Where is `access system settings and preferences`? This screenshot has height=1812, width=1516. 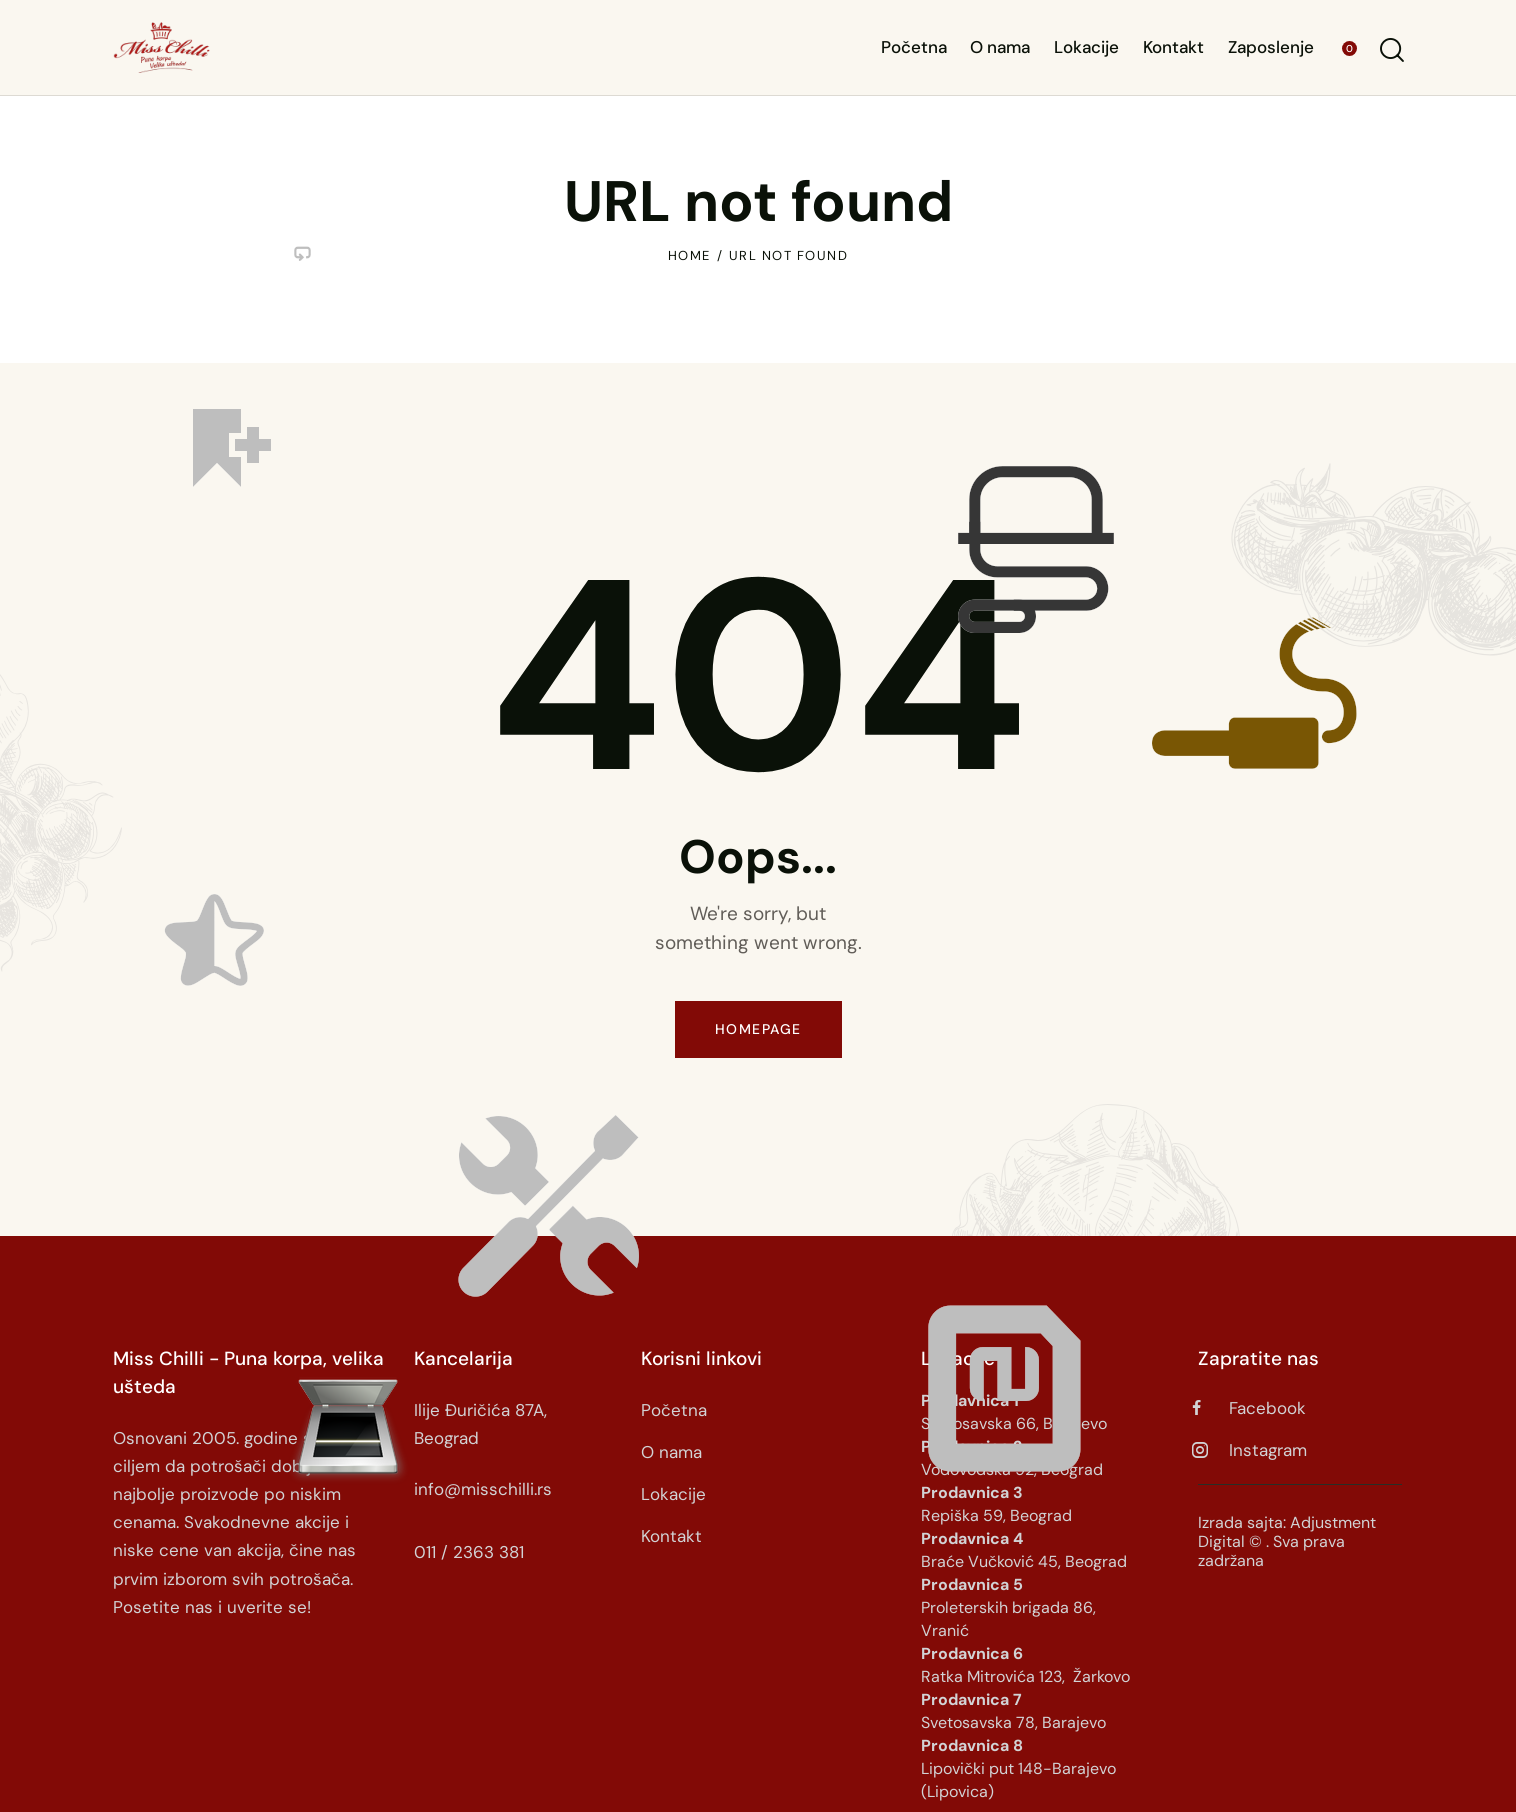 access system settings and preferences is located at coordinates (549, 1206).